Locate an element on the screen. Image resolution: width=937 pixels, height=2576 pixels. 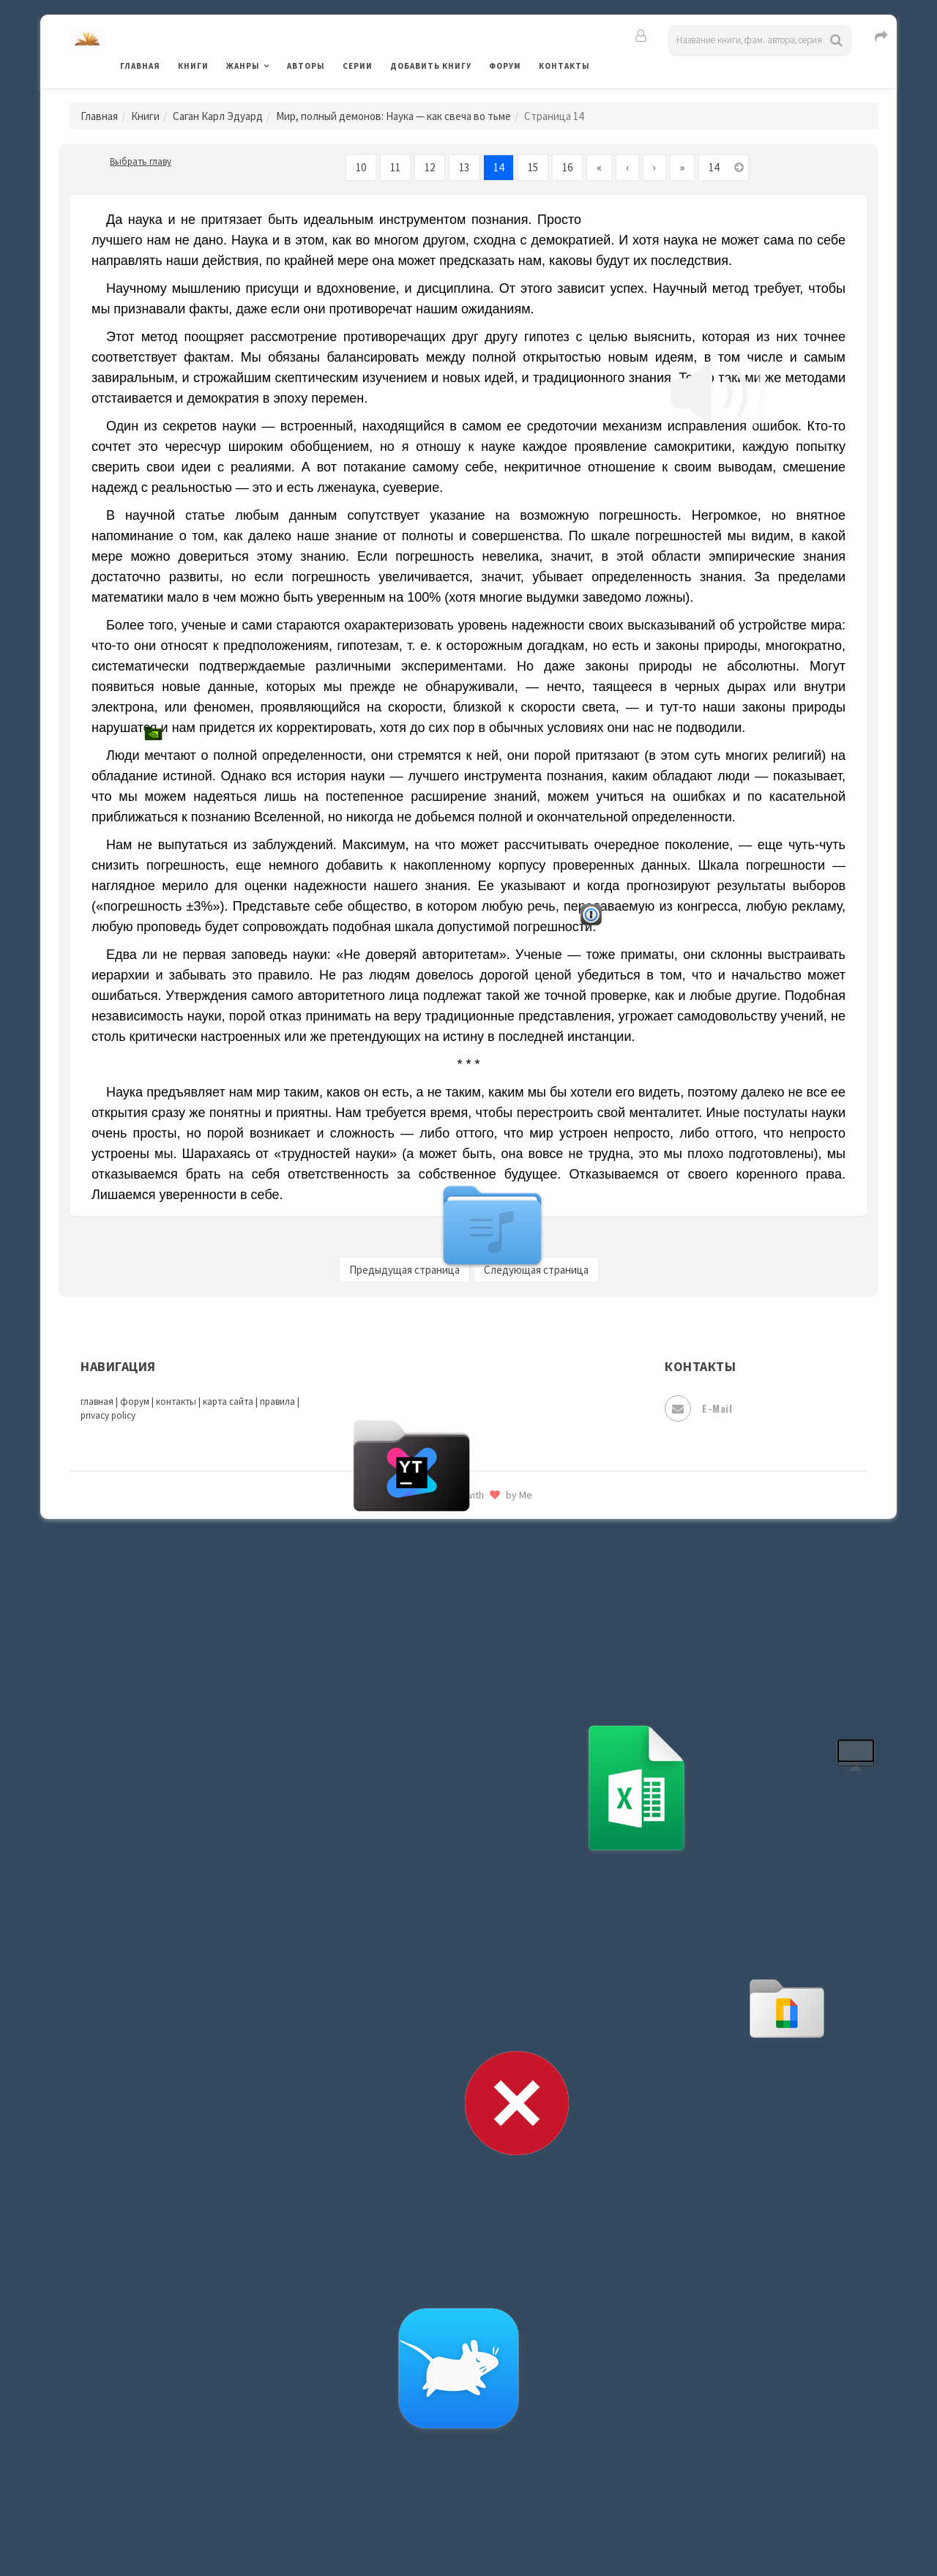
open nvidia files folder is located at coordinates (153, 733).